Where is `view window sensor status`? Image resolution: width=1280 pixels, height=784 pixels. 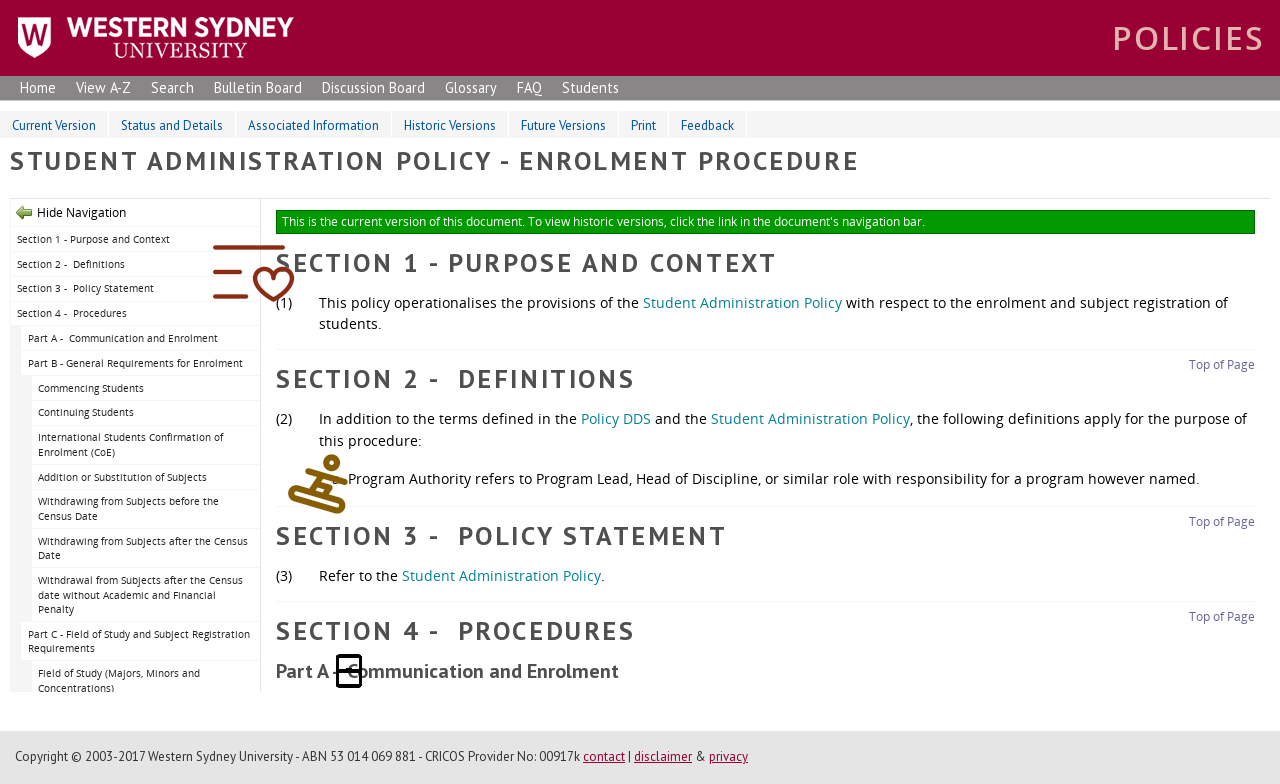 view window sensor status is located at coordinates (349, 671).